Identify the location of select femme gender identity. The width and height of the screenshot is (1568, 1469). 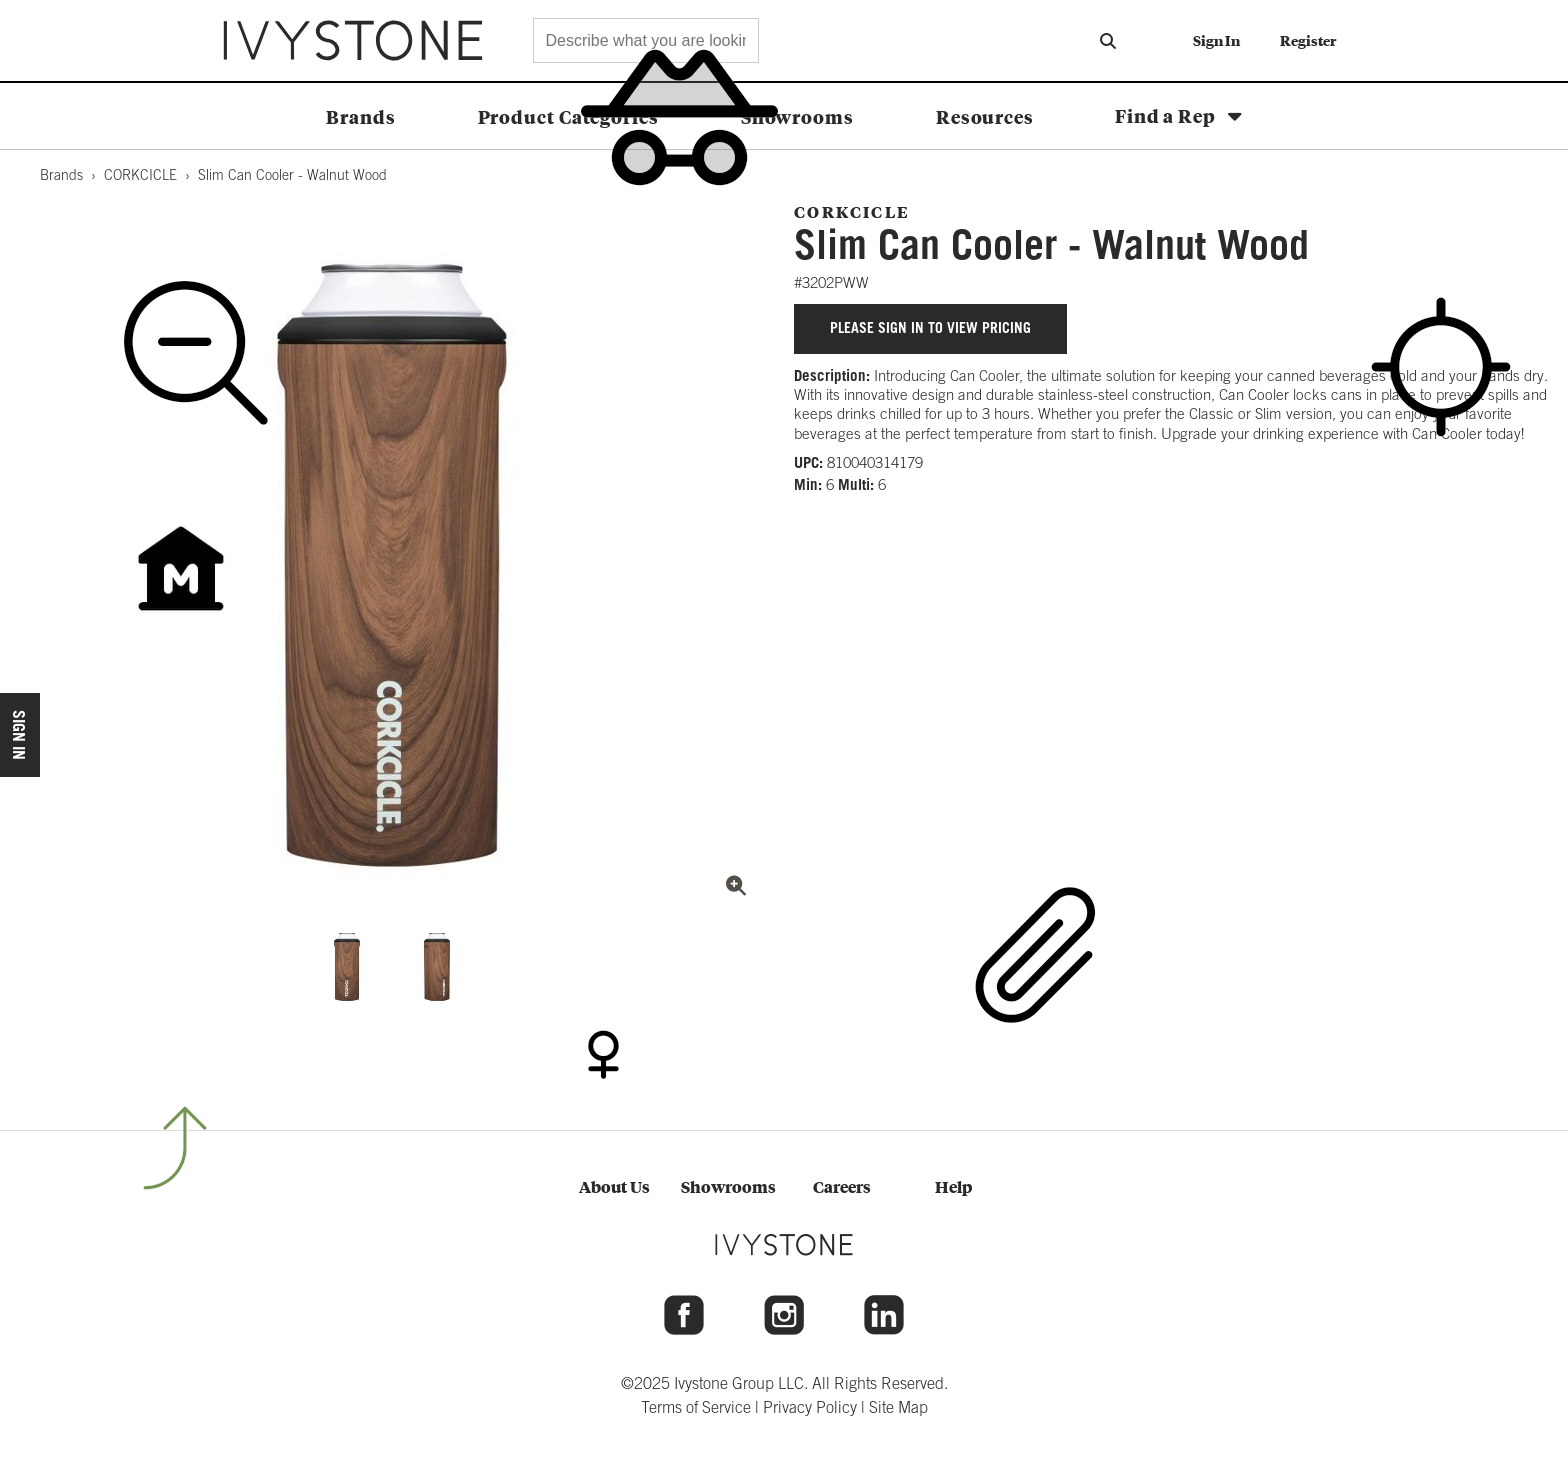
(603, 1053).